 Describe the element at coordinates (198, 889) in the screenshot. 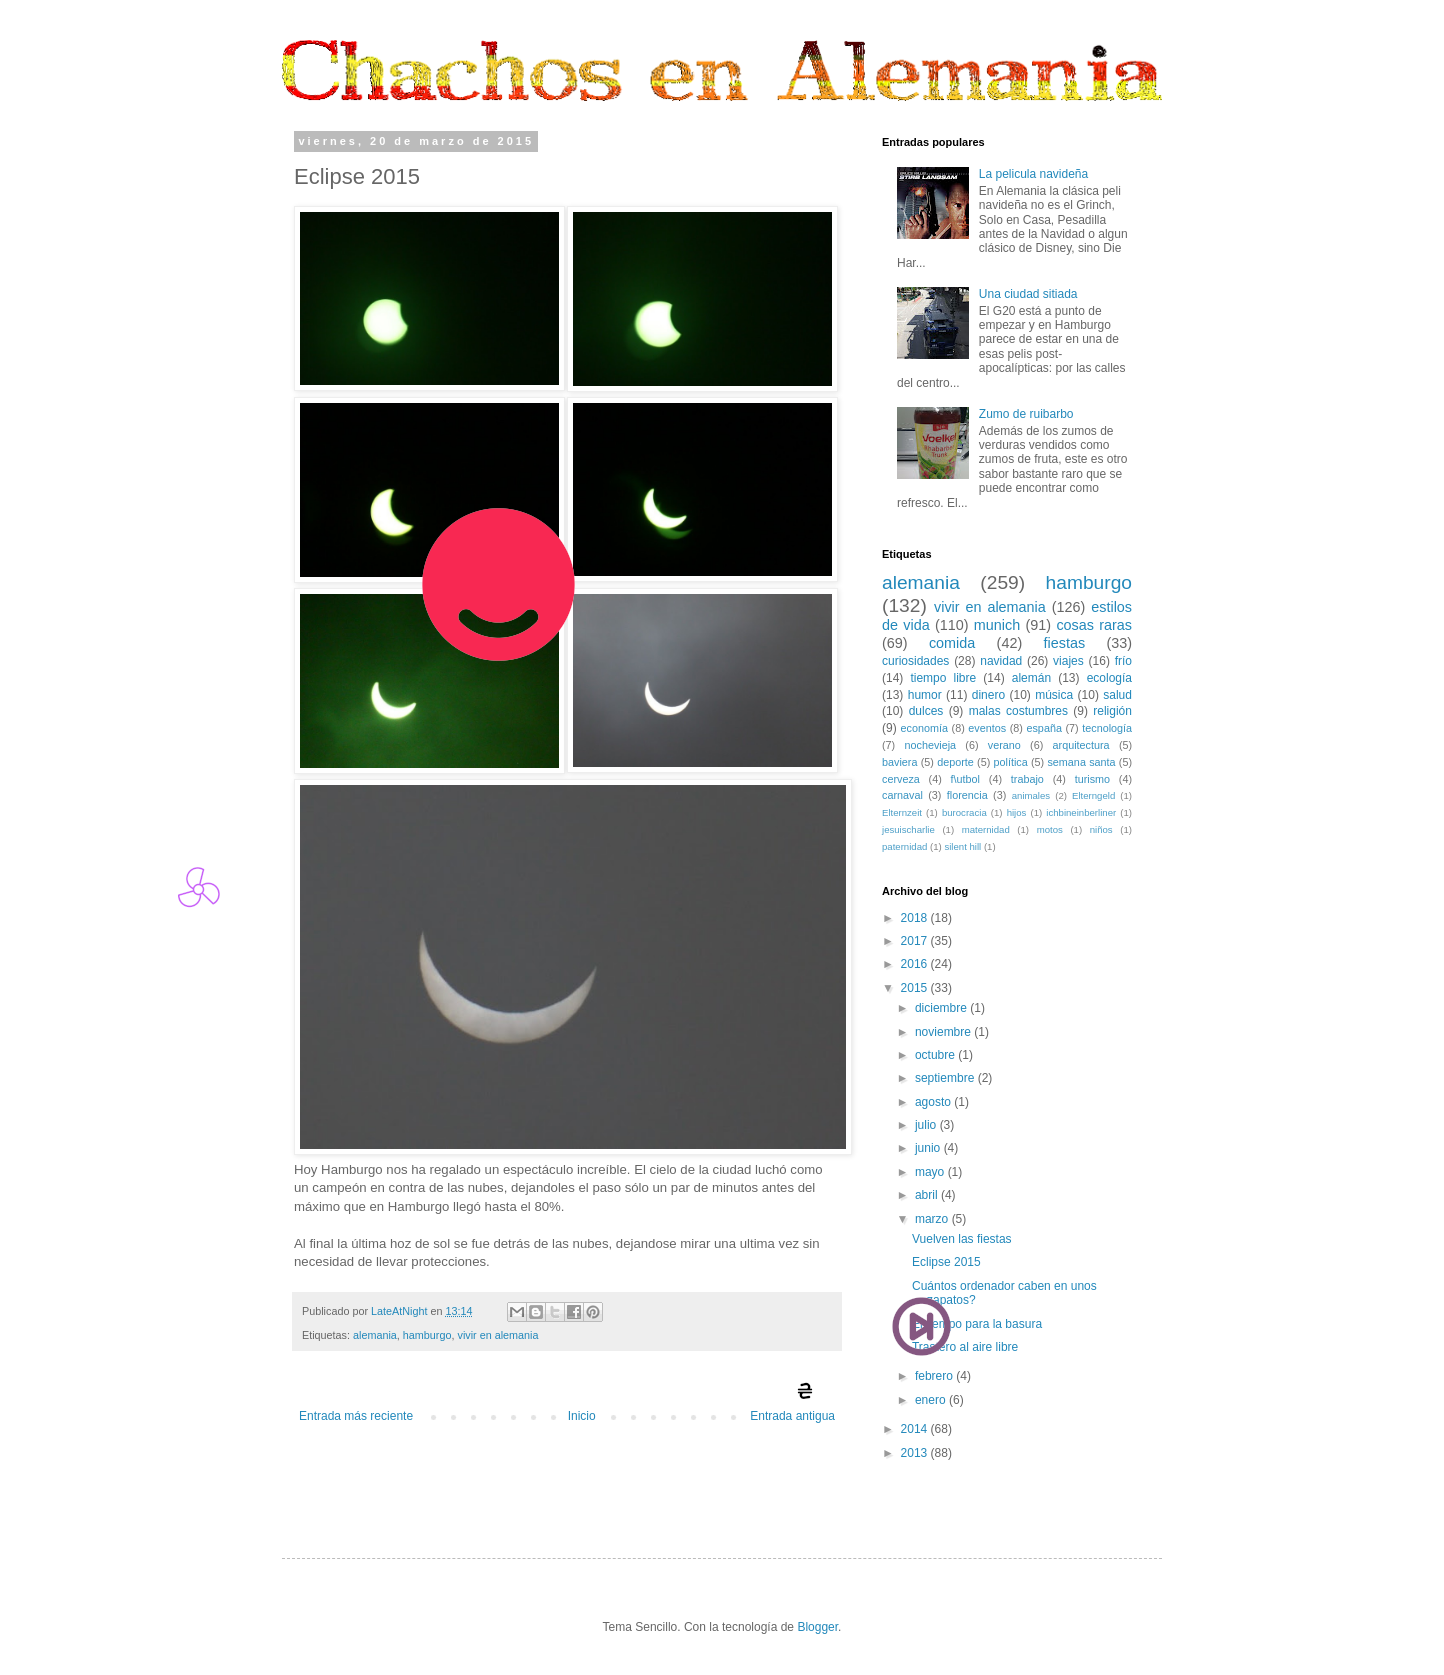

I see `adjust fan or ventilation settings` at that location.